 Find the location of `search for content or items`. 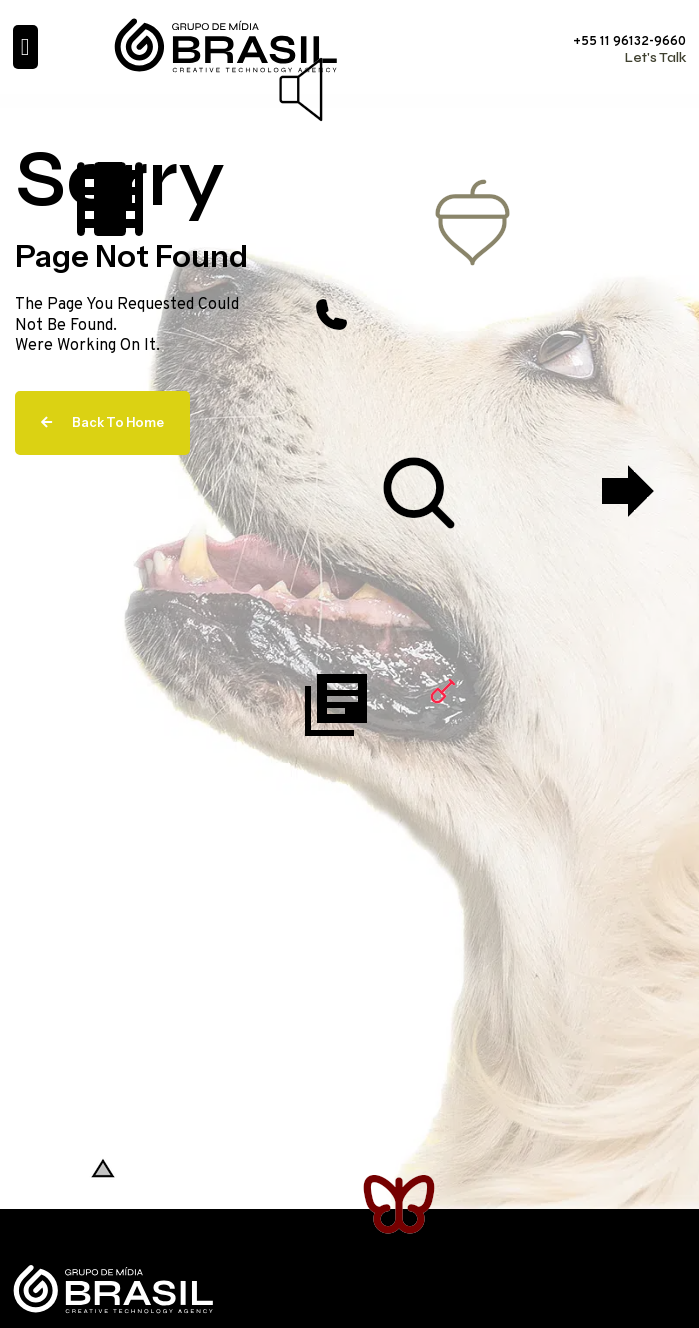

search for content or items is located at coordinates (419, 493).